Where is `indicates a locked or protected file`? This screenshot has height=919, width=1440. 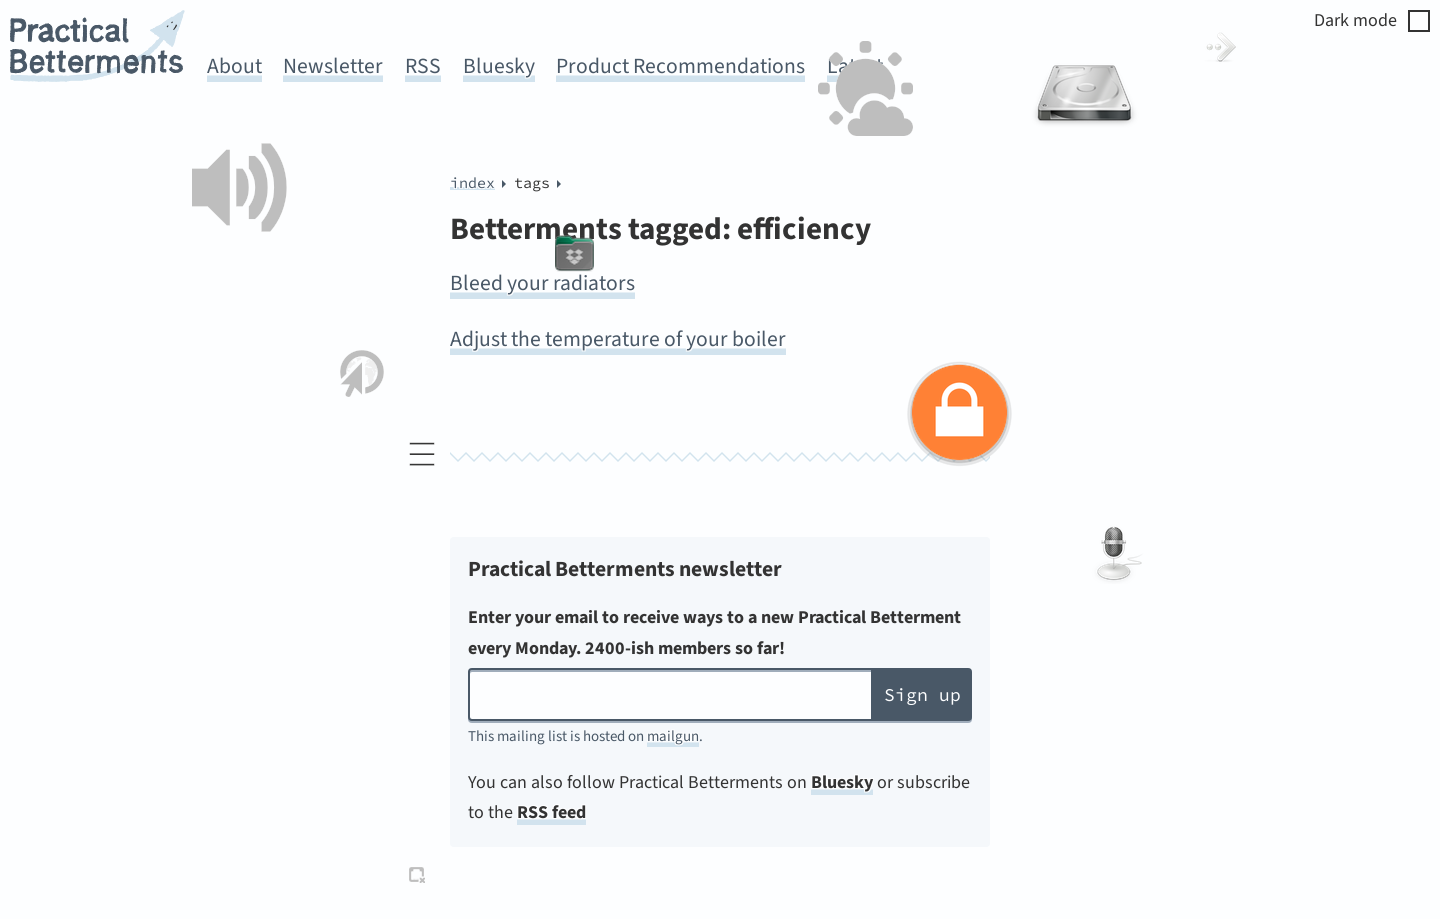
indicates a locked or protected file is located at coordinates (959, 412).